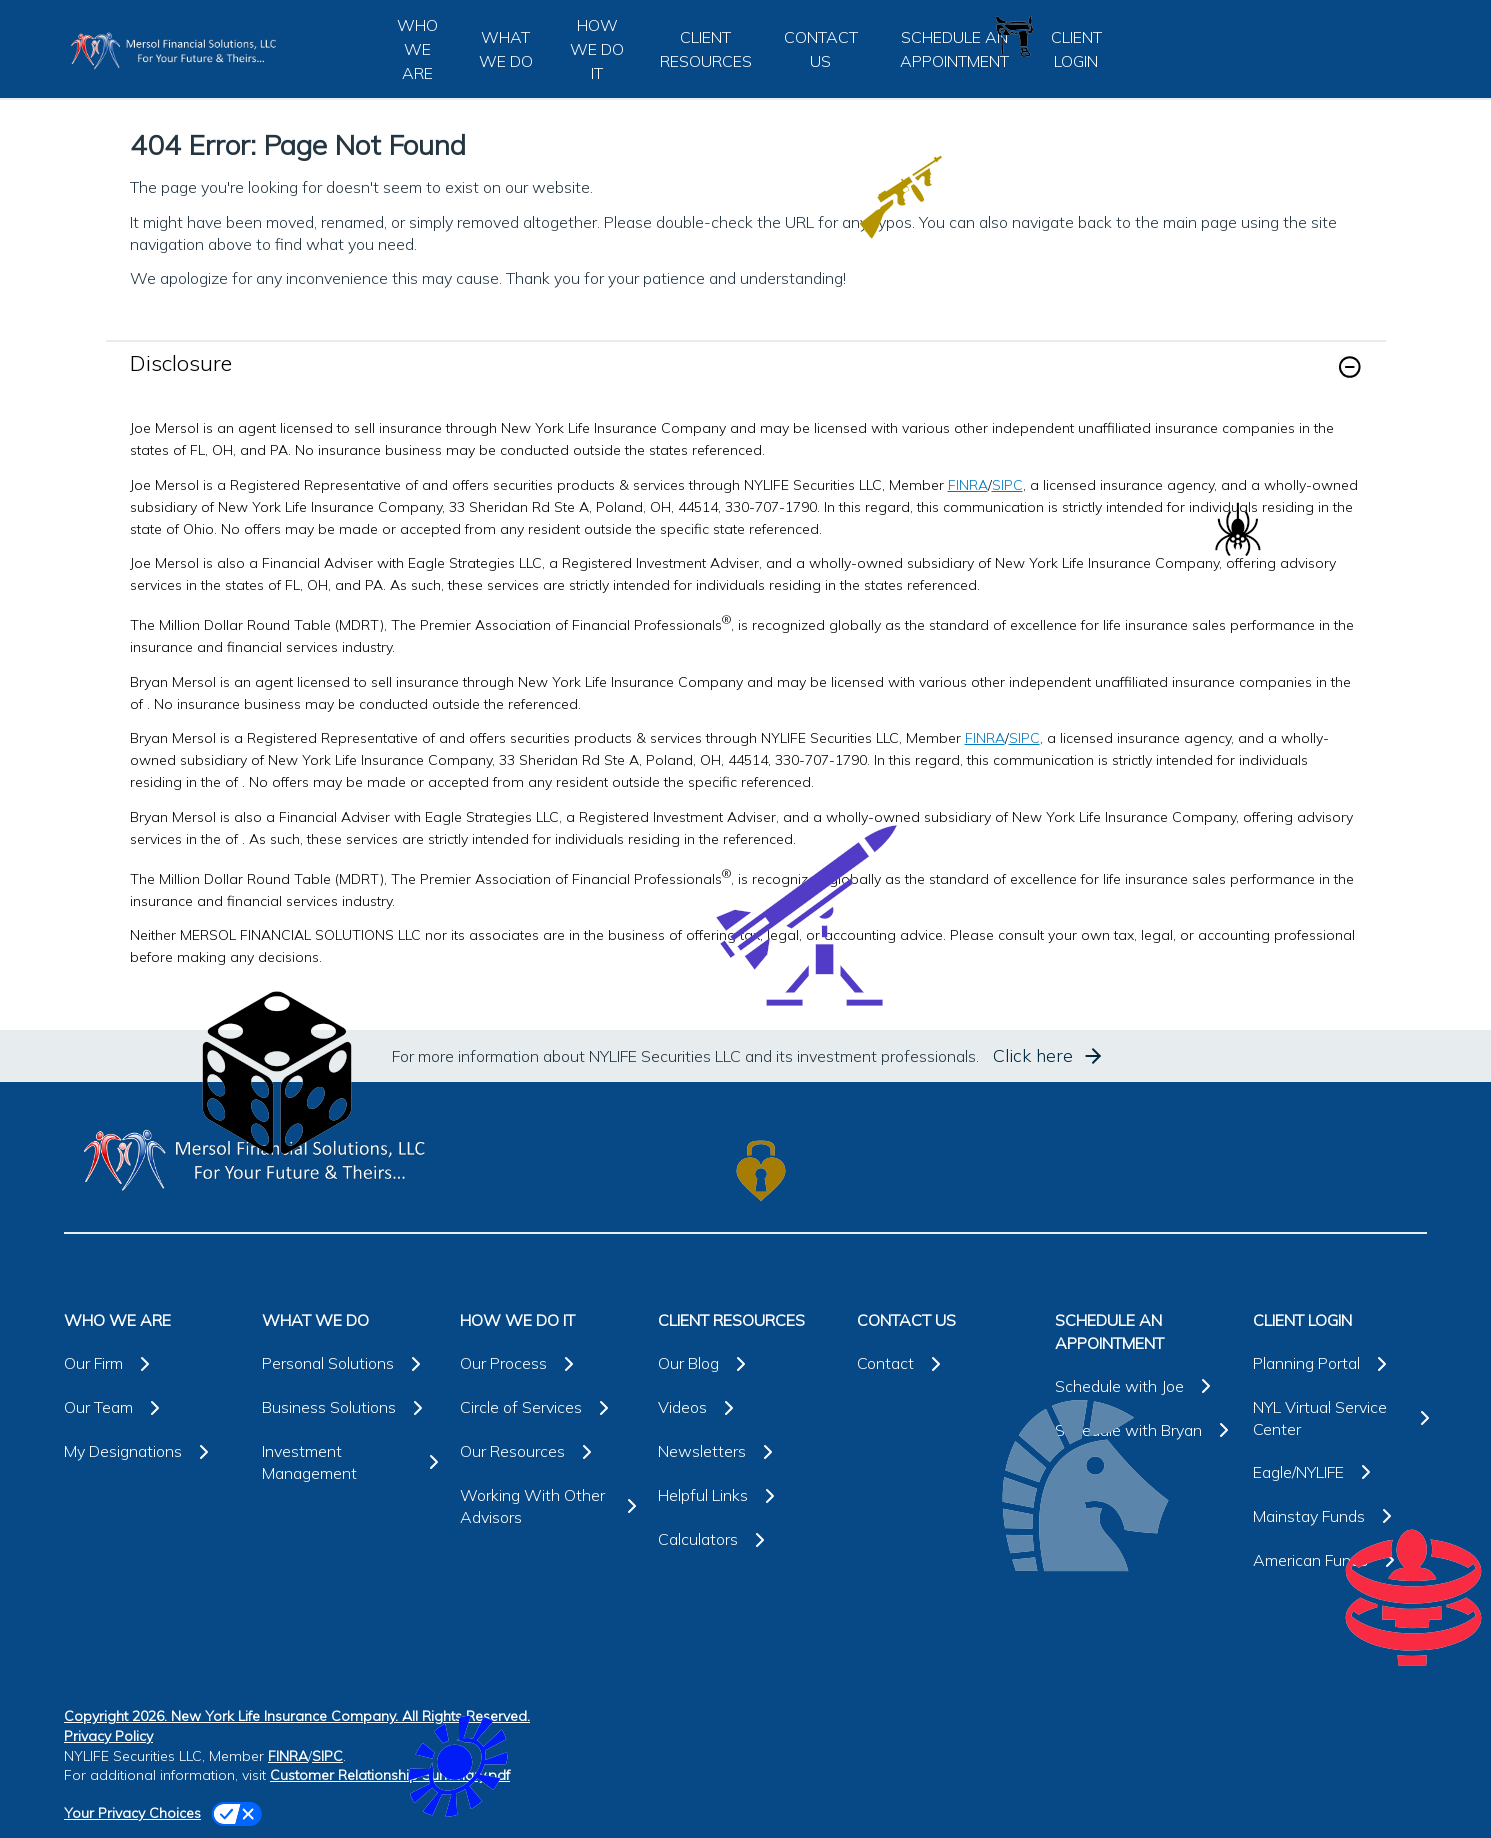  Describe the element at coordinates (1238, 530) in the screenshot. I see `indicates a spooky or halloween-themed game element` at that location.